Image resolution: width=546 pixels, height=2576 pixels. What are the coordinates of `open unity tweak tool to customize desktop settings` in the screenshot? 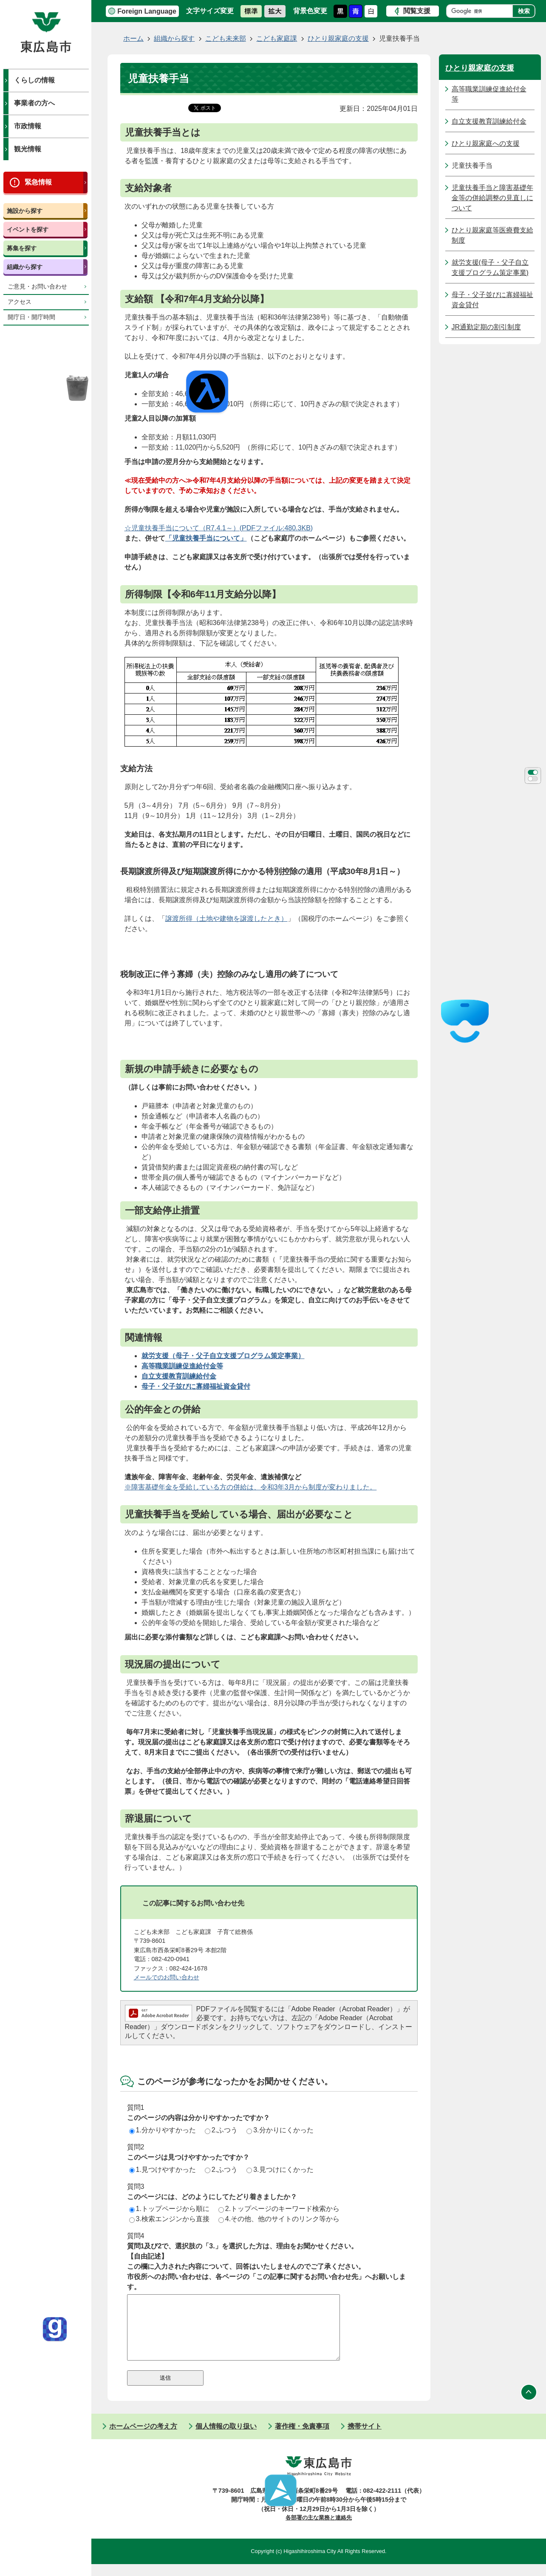 It's located at (533, 776).